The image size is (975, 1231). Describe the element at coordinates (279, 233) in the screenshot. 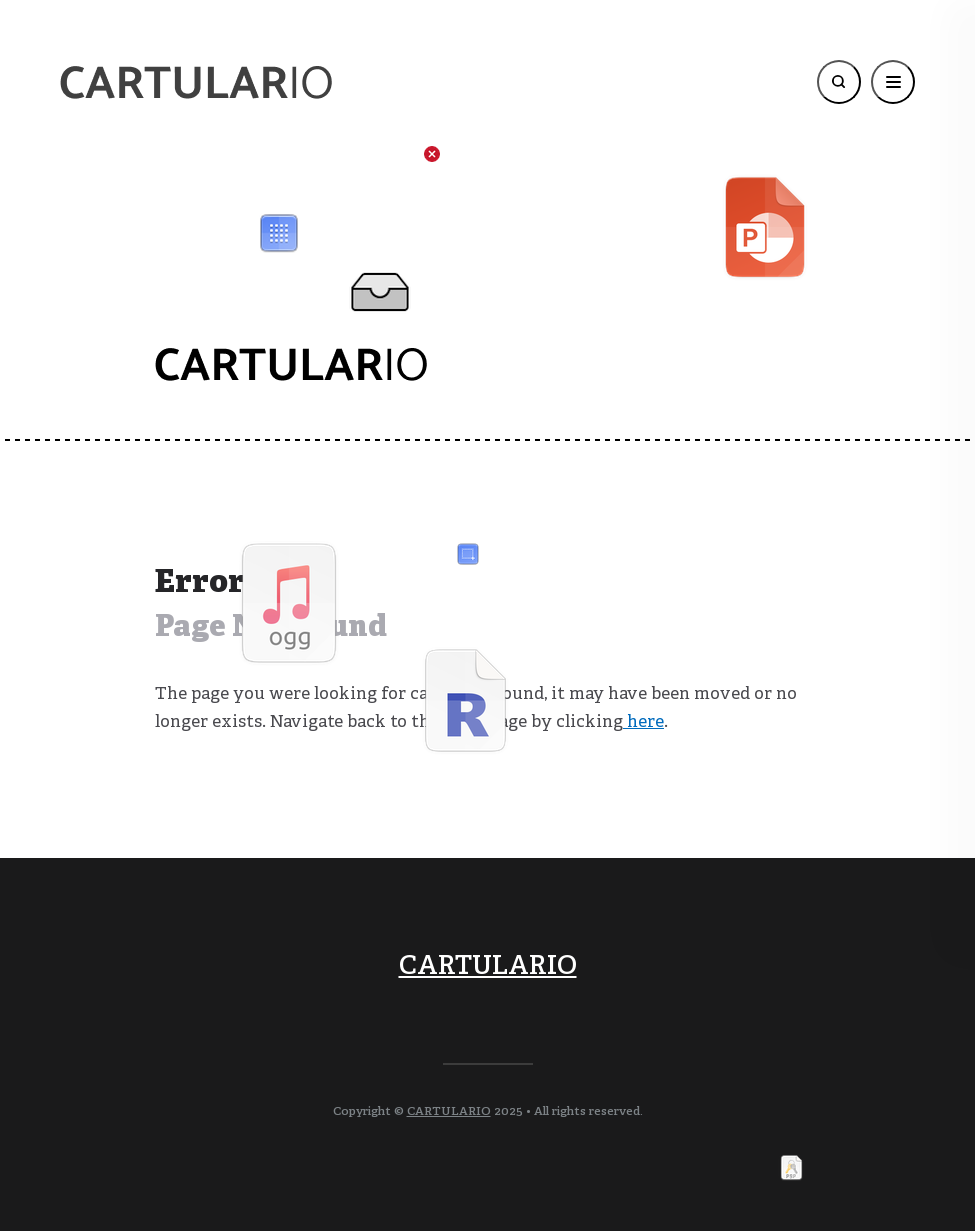

I see `open the app drawer or launcher` at that location.